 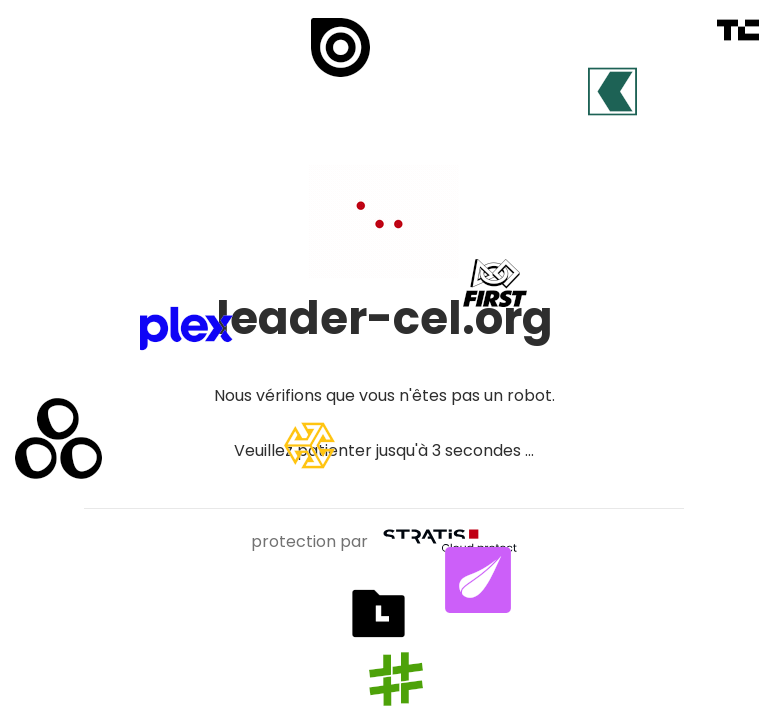 I want to click on visit techcrunch website, so click(x=738, y=30).